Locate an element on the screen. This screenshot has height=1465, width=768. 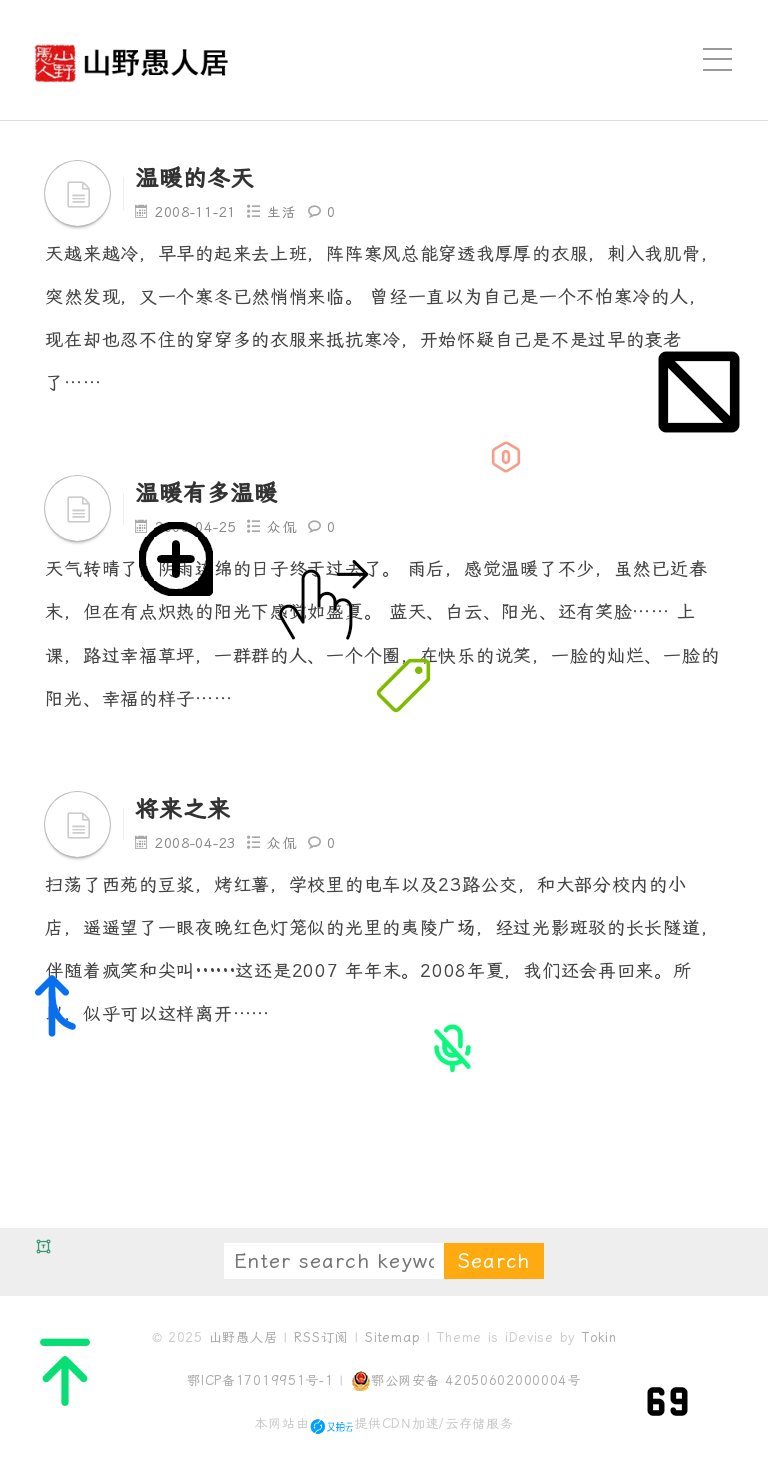
mute your microphone is located at coordinates (452, 1047).